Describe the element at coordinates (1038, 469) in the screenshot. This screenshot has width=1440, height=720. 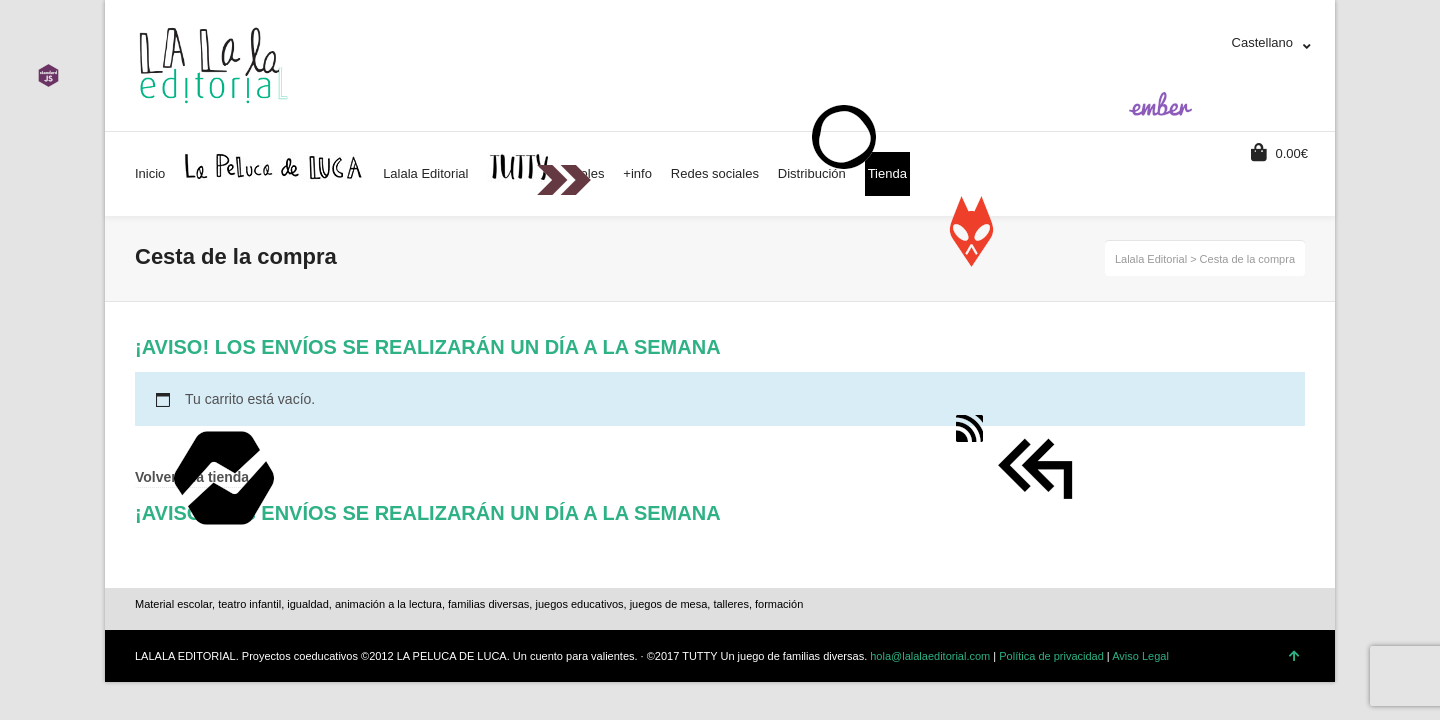
I see `reply all to a message or email` at that location.